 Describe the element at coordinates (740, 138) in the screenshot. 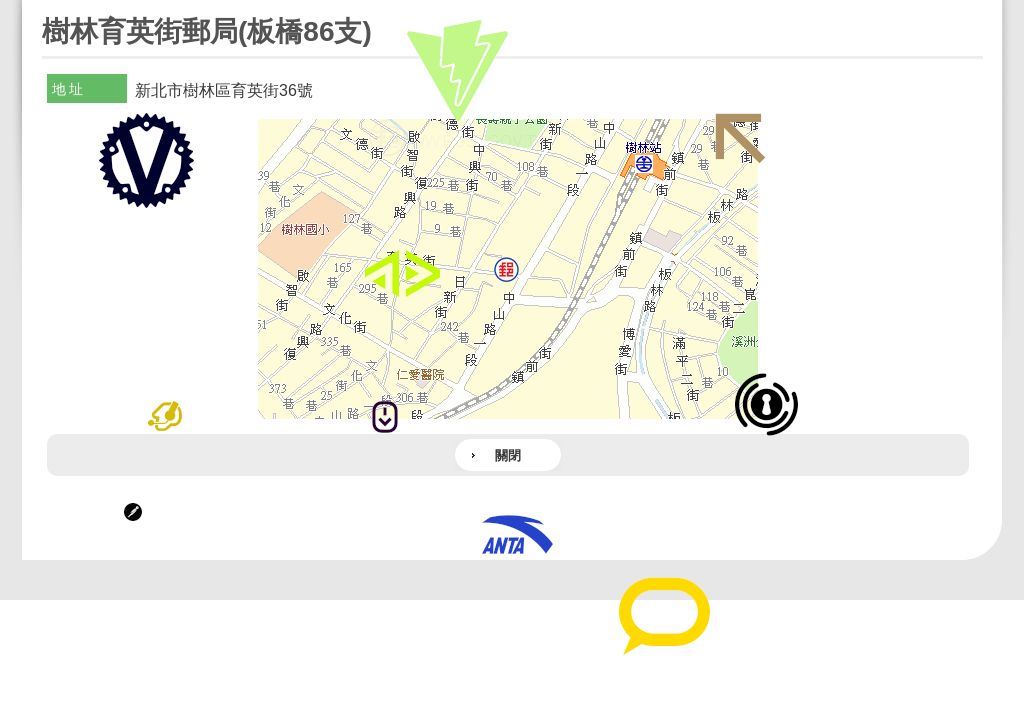

I see `navigate back and up in the interface` at that location.